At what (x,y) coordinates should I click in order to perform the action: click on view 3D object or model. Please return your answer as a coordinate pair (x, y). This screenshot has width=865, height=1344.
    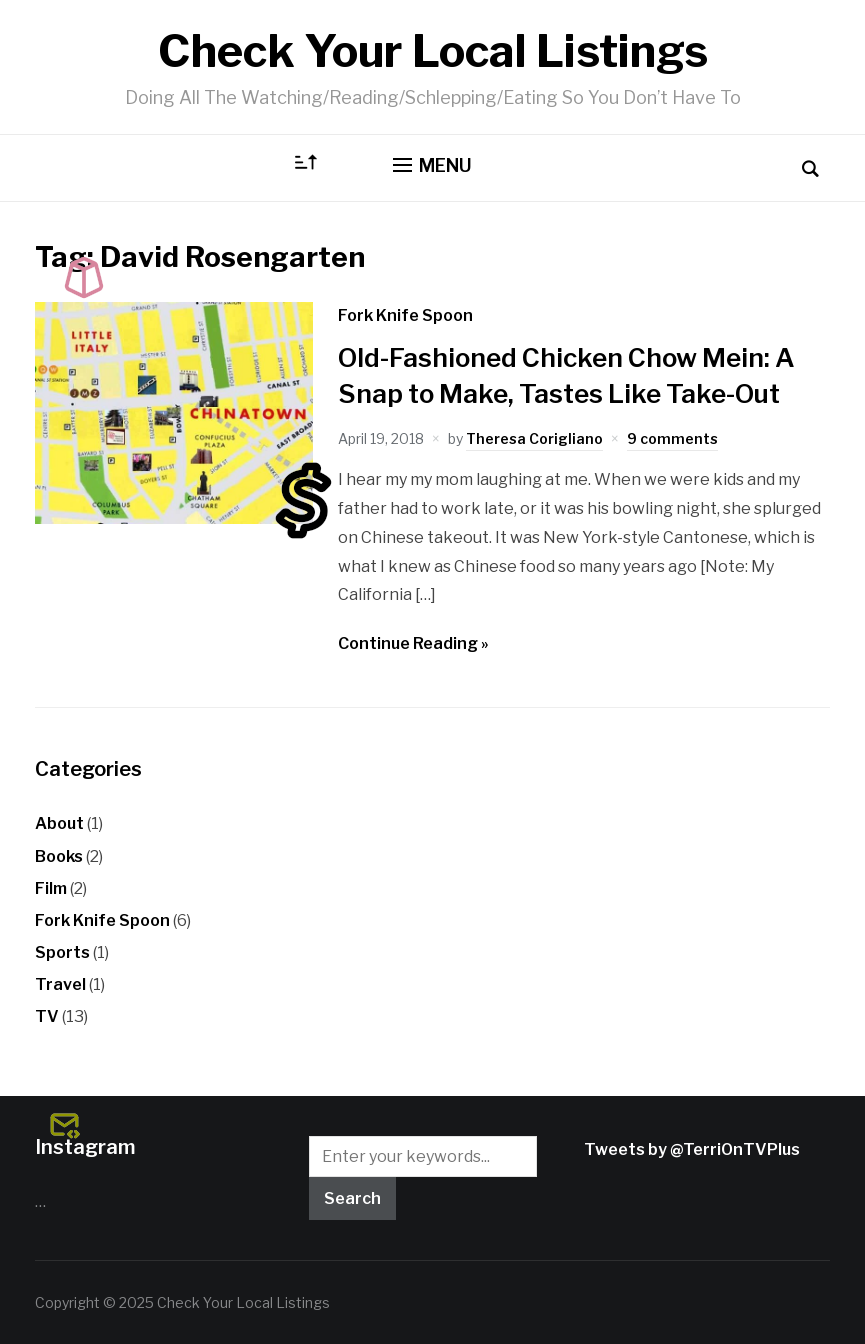
    Looking at the image, I should click on (84, 278).